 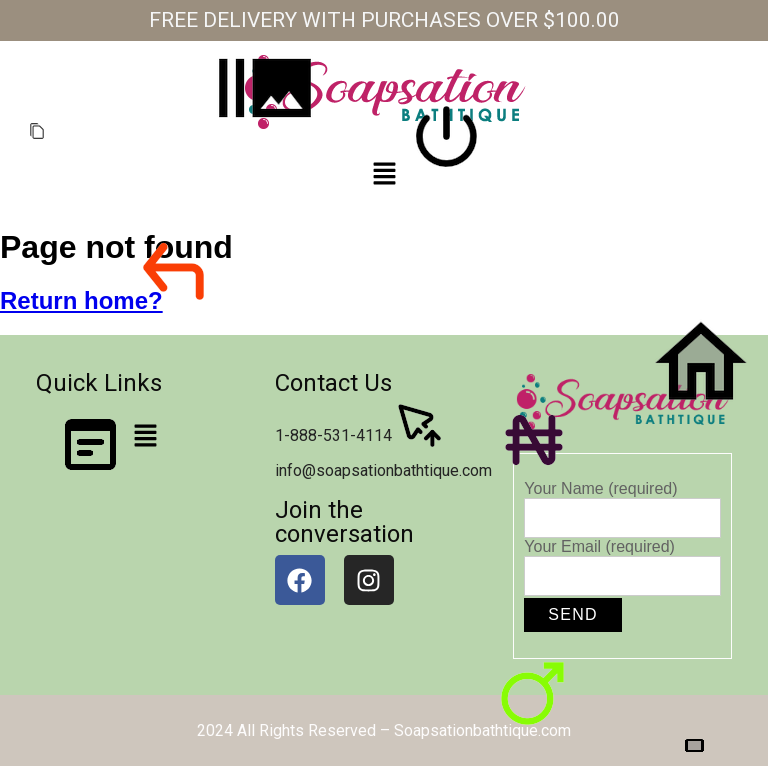 What do you see at coordinates (175, 271) in the screenshot?
I see `go back to previous screen` at bounding box center [175, 271].